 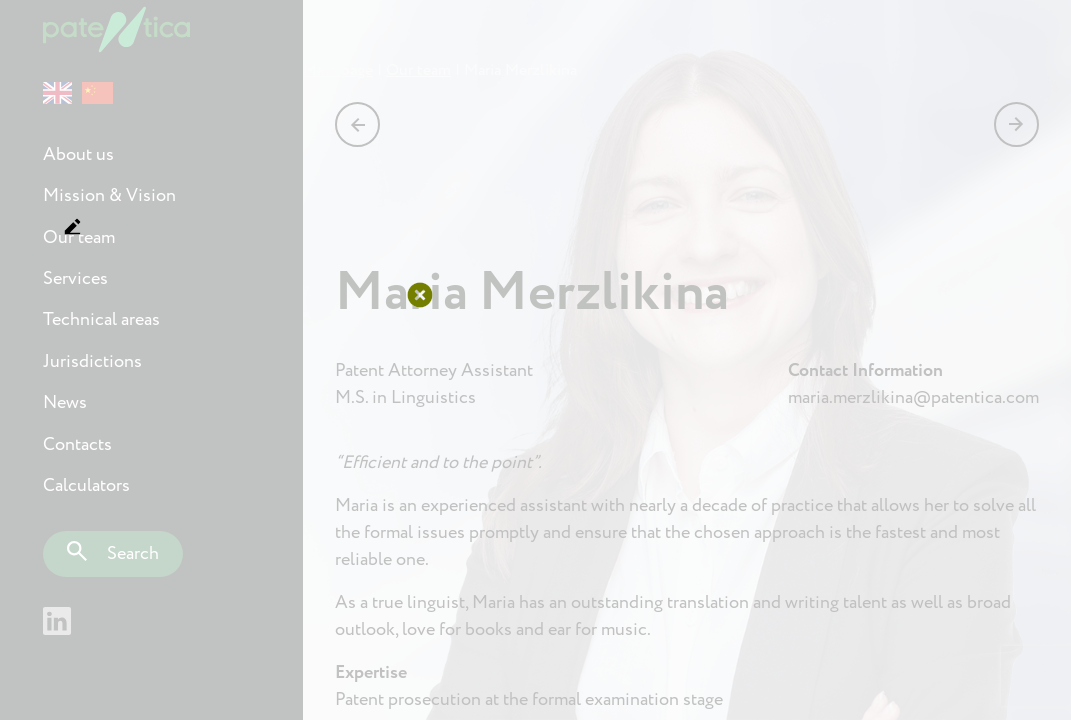 What do you see at coordinates (72, 226) in the screenshot?
I see `edit content or text` at bounding box center [72, 226].